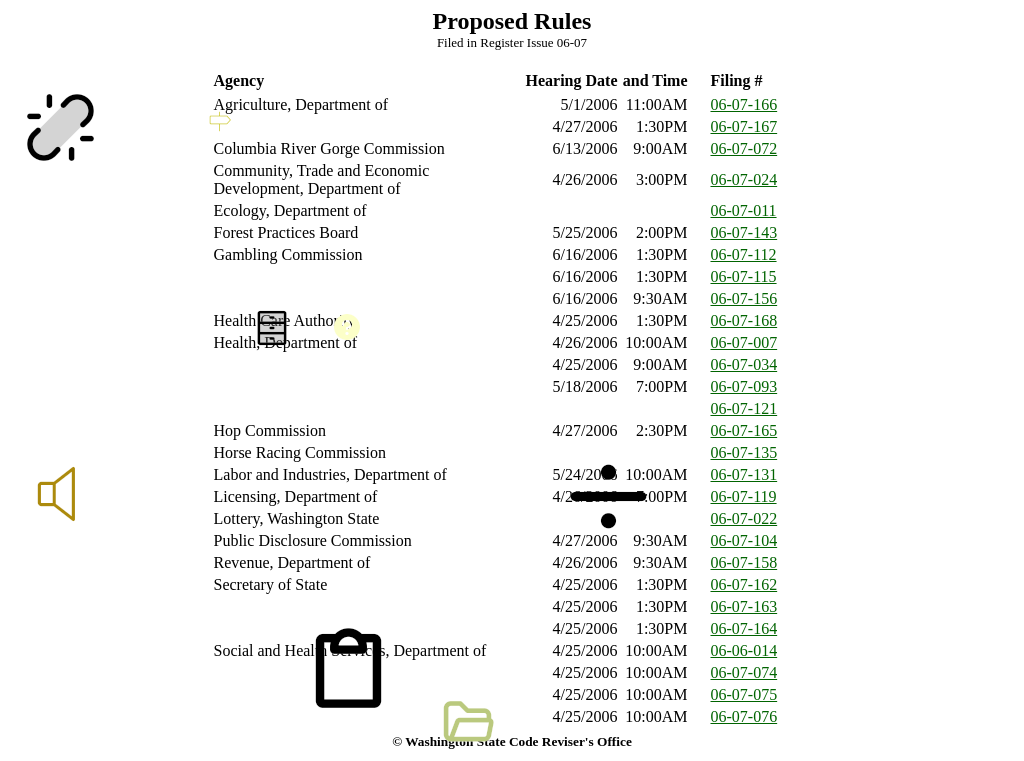 Image resolution: width=1024 pixels, height=761 pixels. What do you see at coordinates (67, 494) in the screenshot?
I see `mute audio or sound disabled` at bounding box center [67, 494].